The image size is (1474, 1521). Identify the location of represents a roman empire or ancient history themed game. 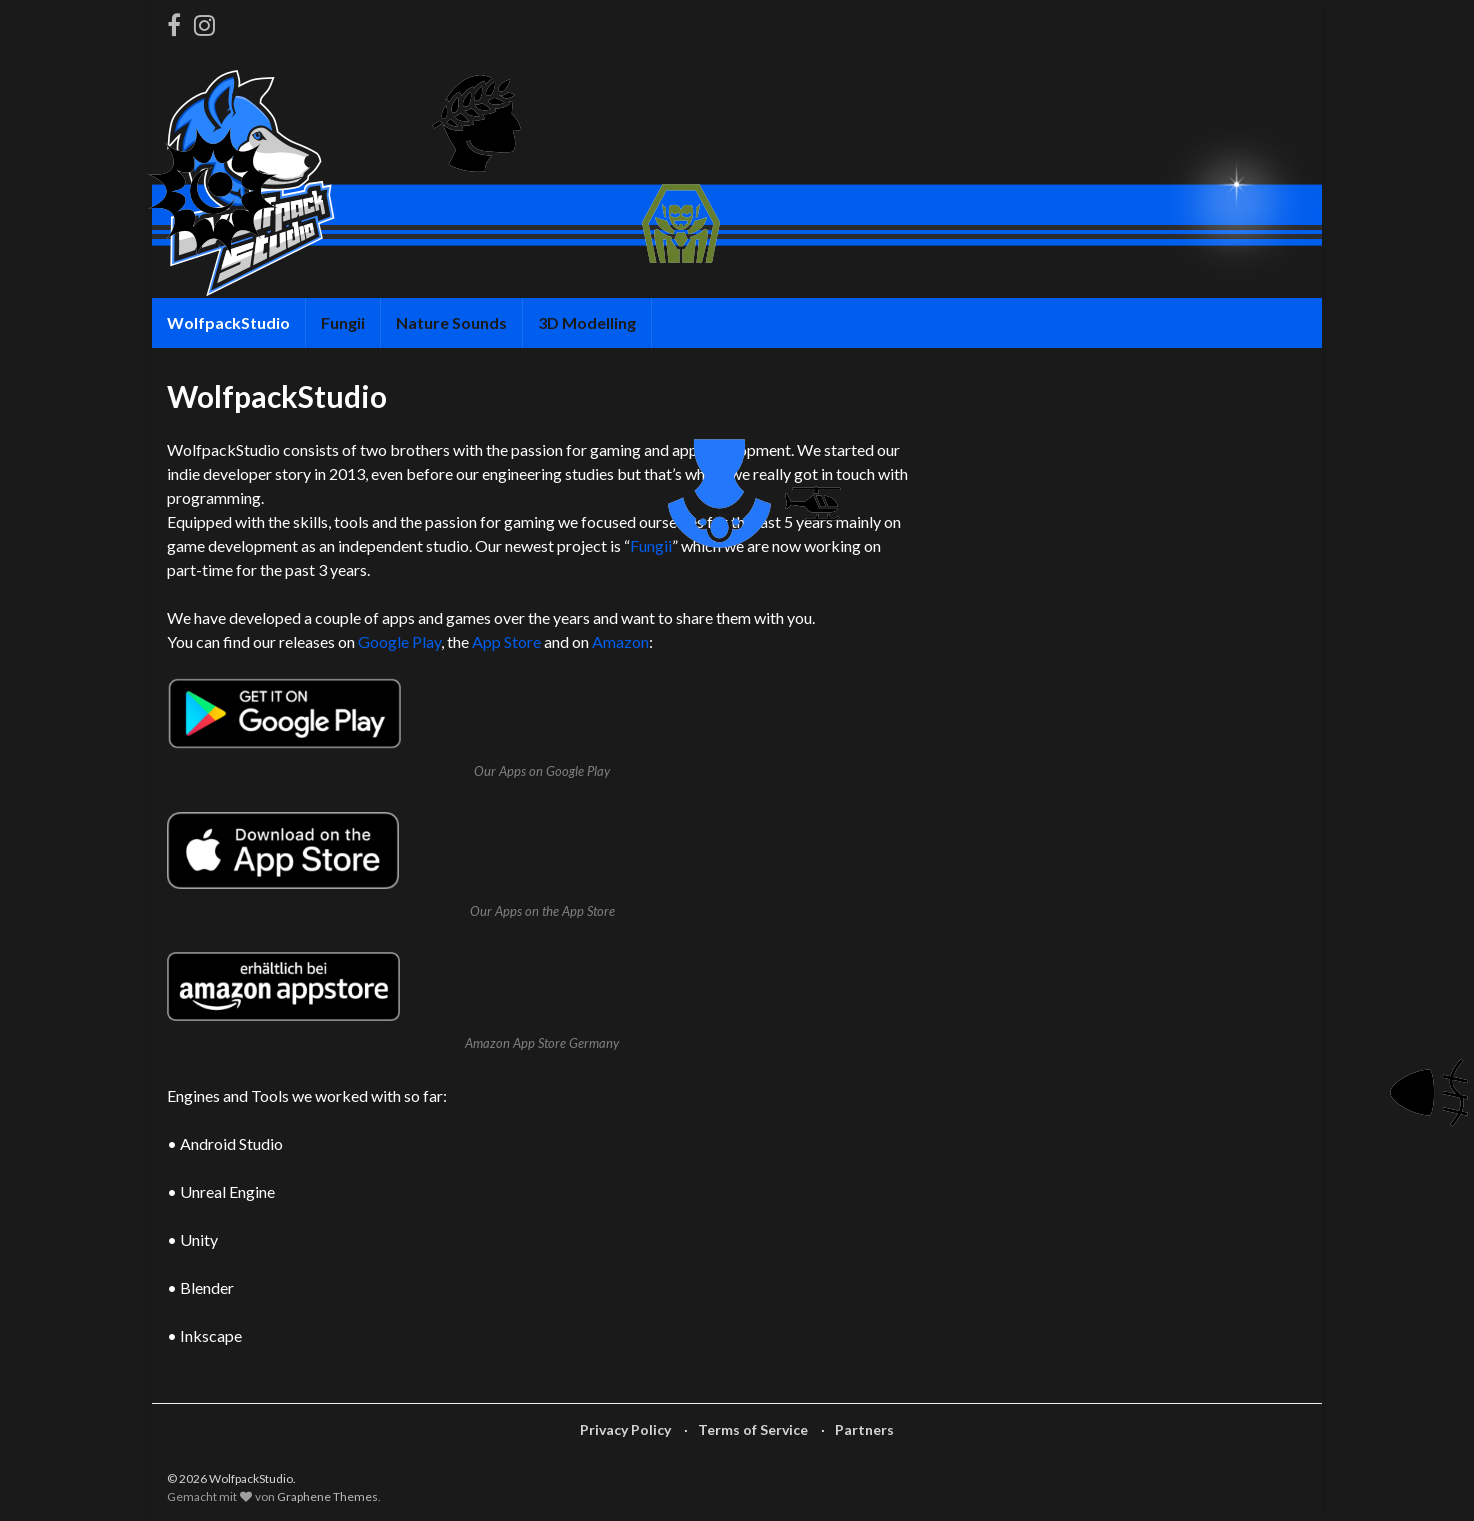
(478, 122).